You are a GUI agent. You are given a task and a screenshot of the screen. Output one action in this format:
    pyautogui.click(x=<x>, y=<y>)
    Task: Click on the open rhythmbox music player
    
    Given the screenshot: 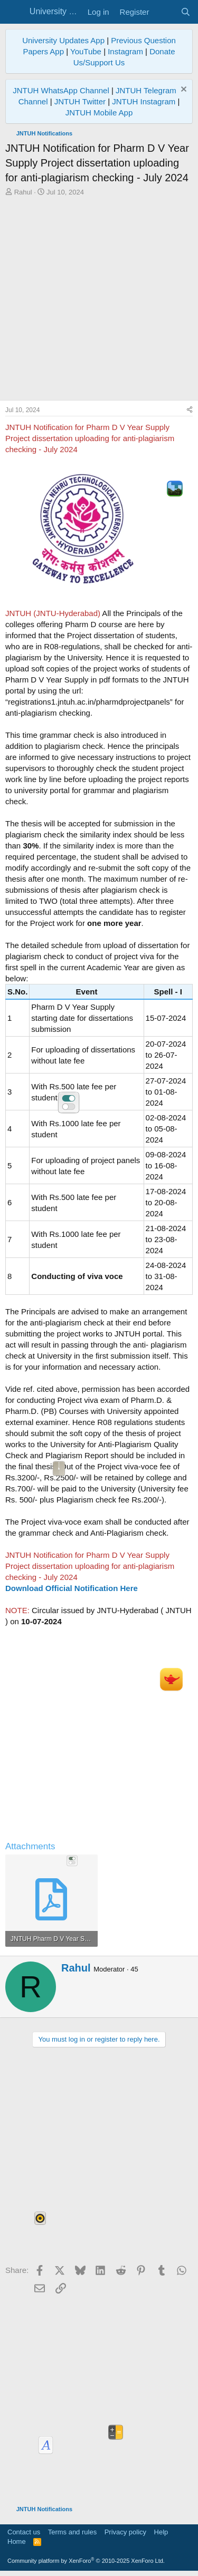 What is the action you would take?
    pyautogui.click(x=40, y=2218)
    